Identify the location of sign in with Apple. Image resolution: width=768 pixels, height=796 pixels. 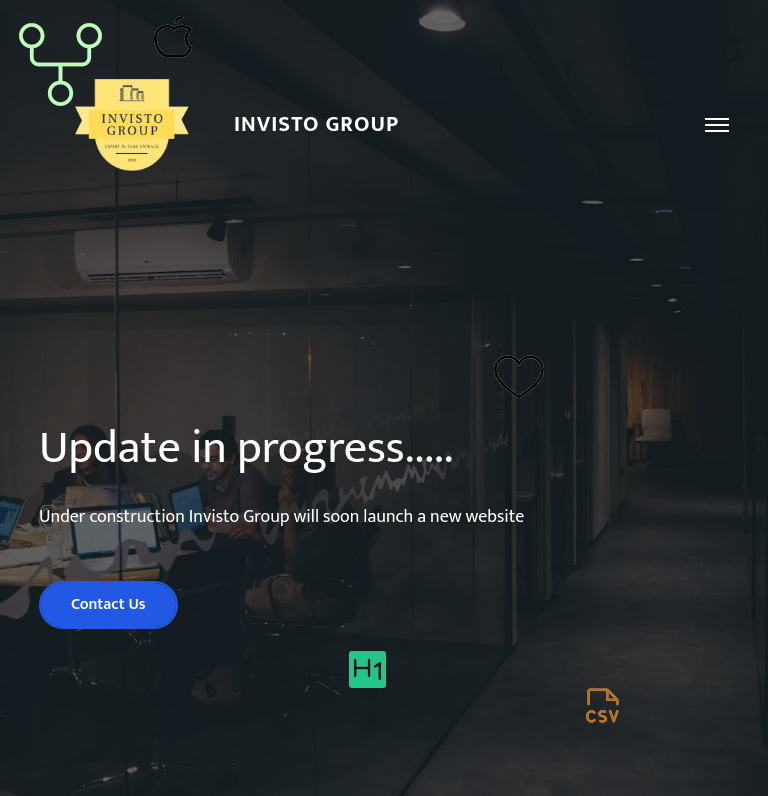
(174, 39).